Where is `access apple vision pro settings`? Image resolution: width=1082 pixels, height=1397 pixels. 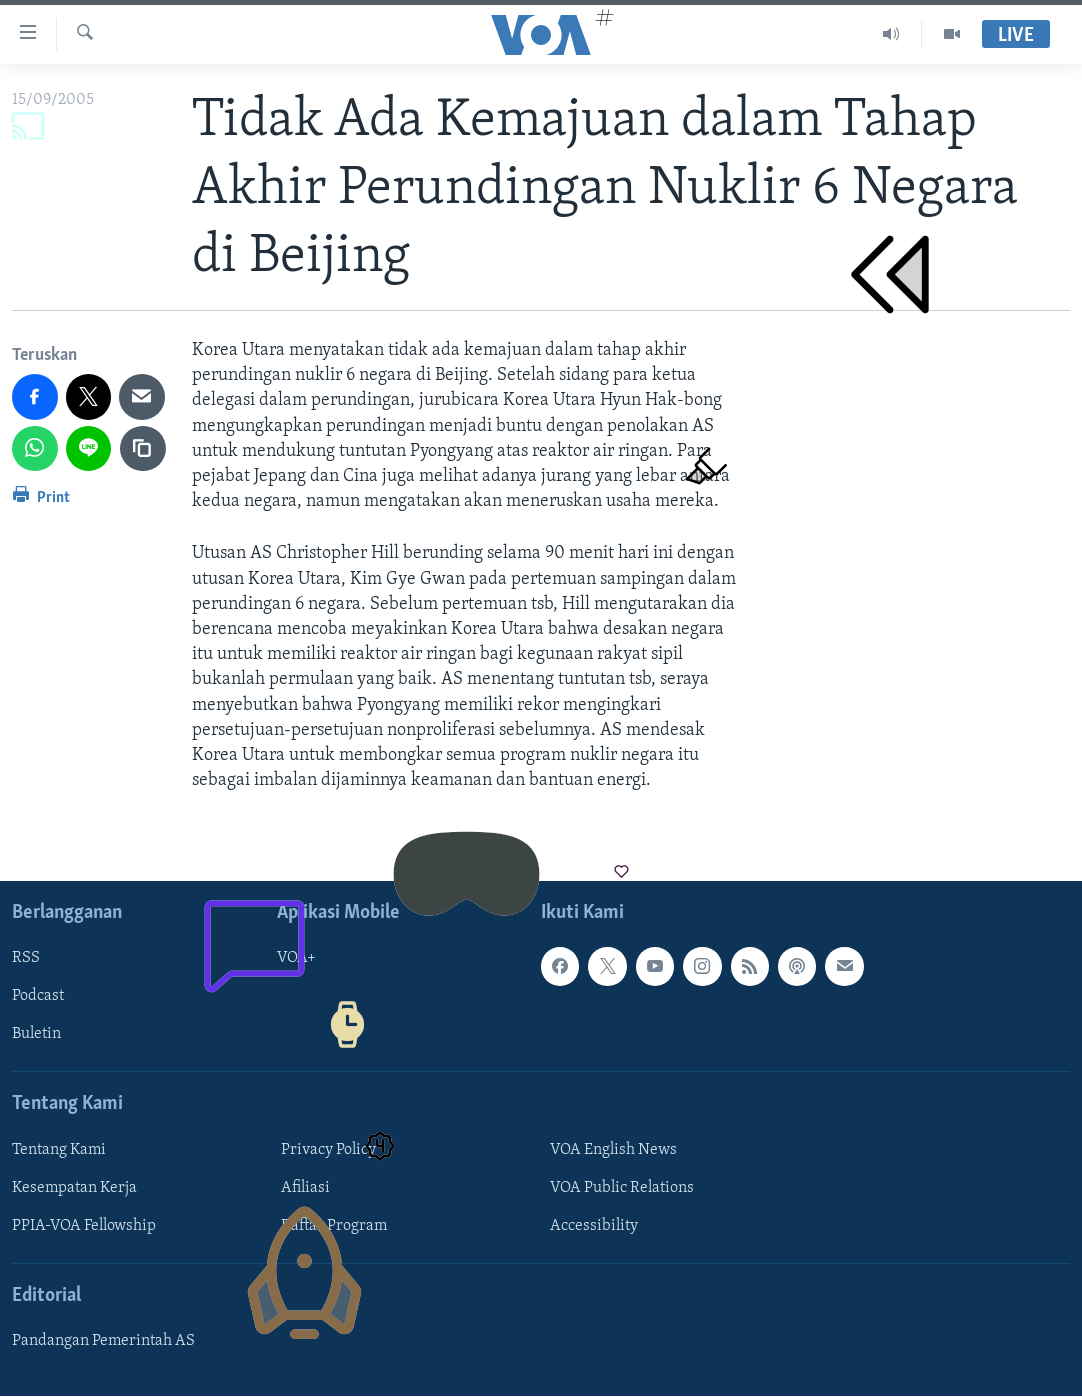 access apple vision pro settings is located at coordinates (466, 871).